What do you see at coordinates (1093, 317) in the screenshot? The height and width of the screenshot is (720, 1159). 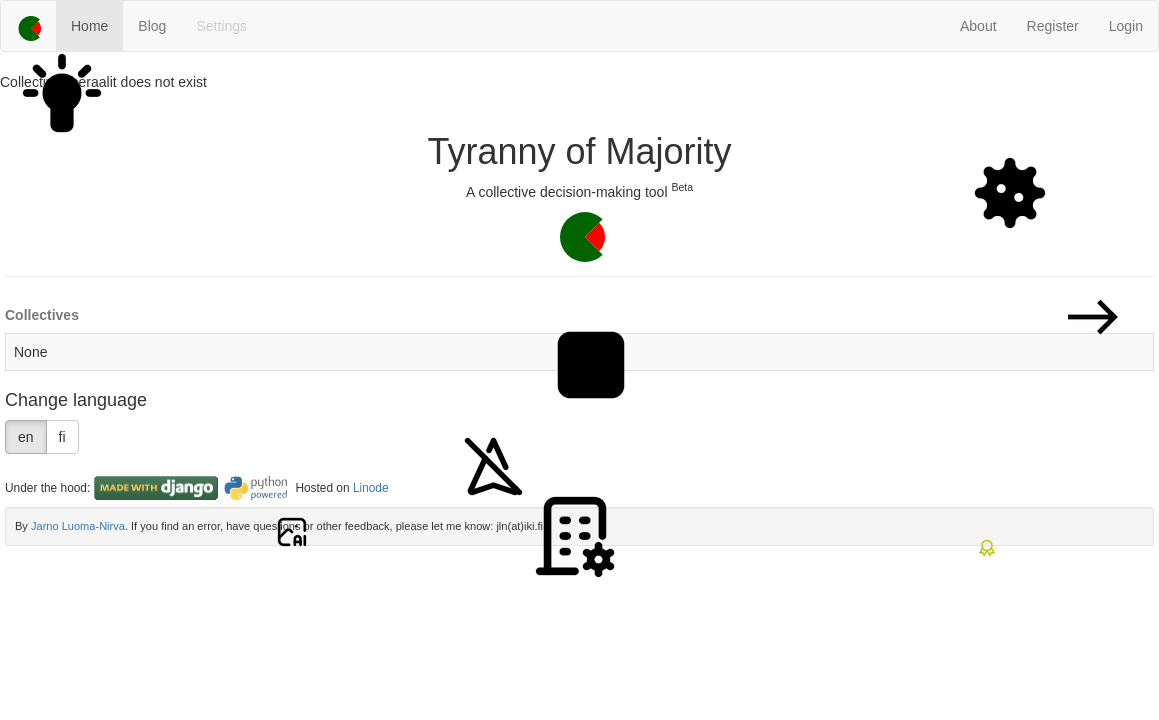 I see `navigate to the next item or screen` at bounding box center [1093, 317].